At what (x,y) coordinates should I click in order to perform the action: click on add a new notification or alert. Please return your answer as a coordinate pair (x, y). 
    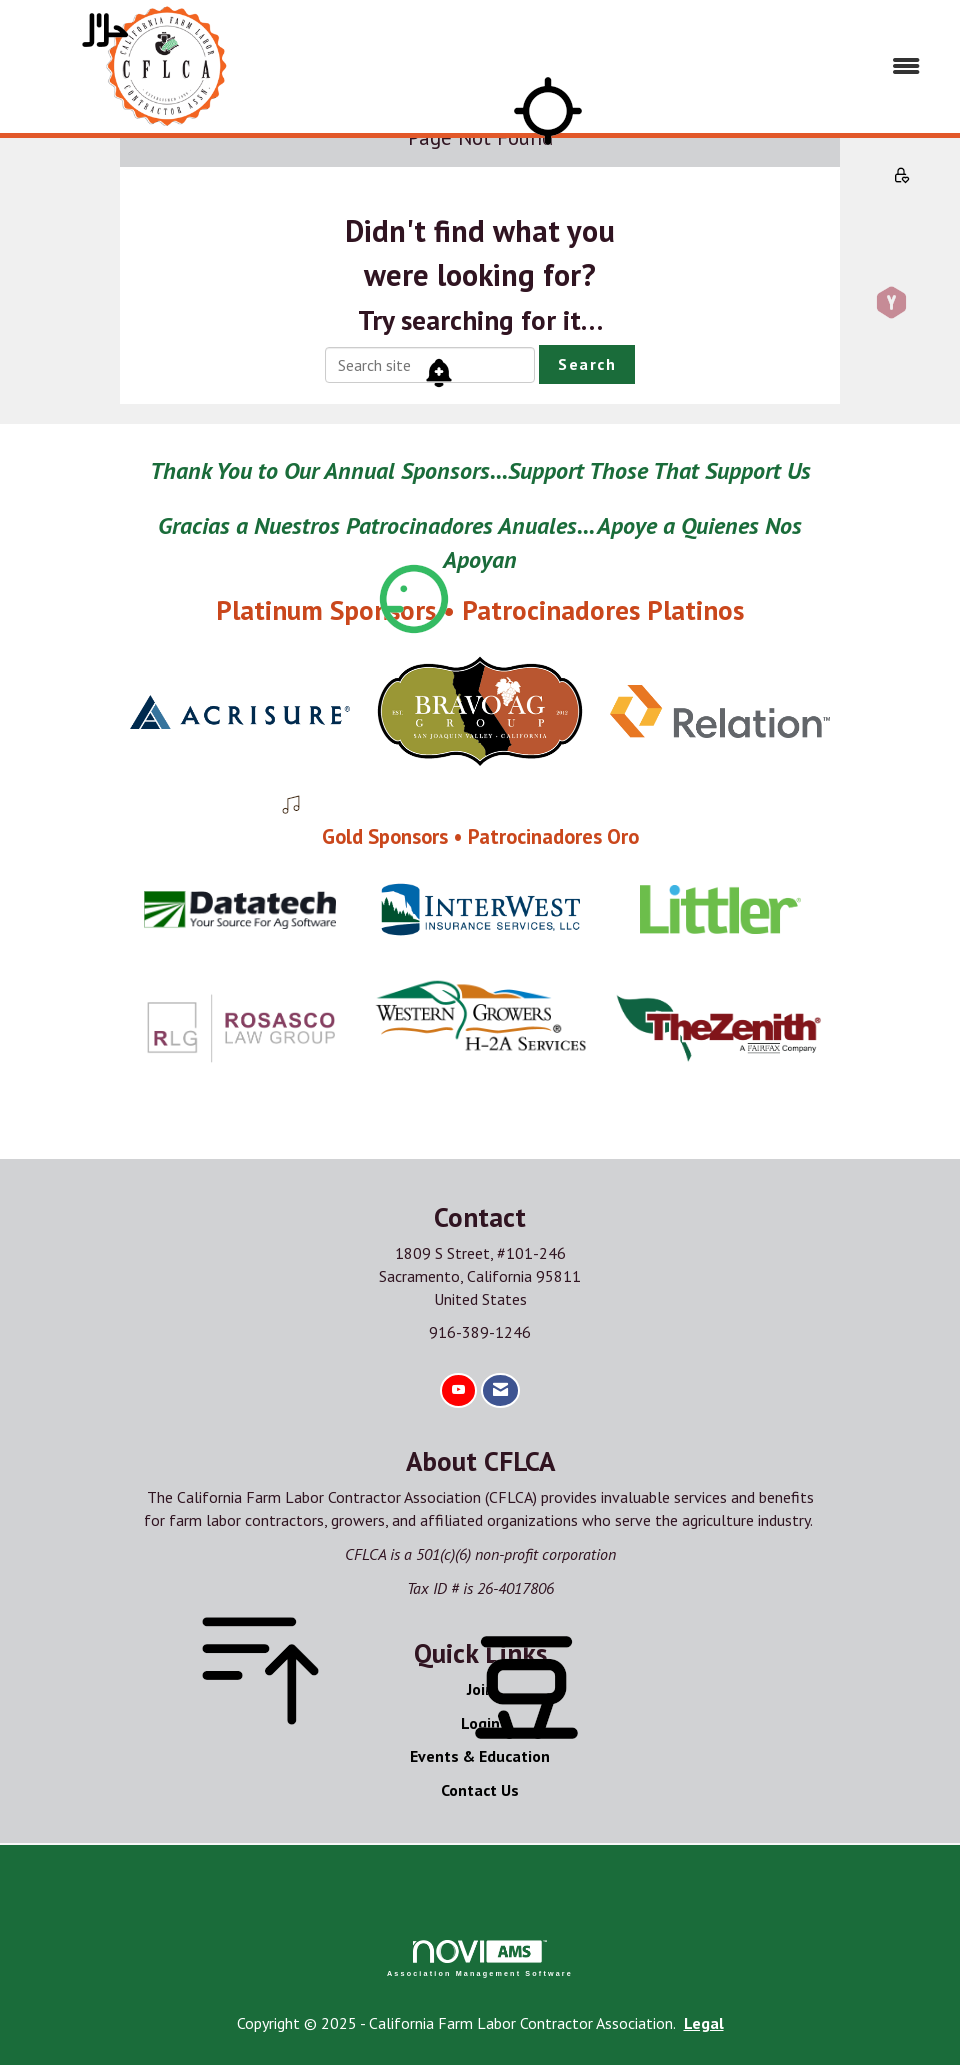
    Looking at the image, I should click on (439, 373).